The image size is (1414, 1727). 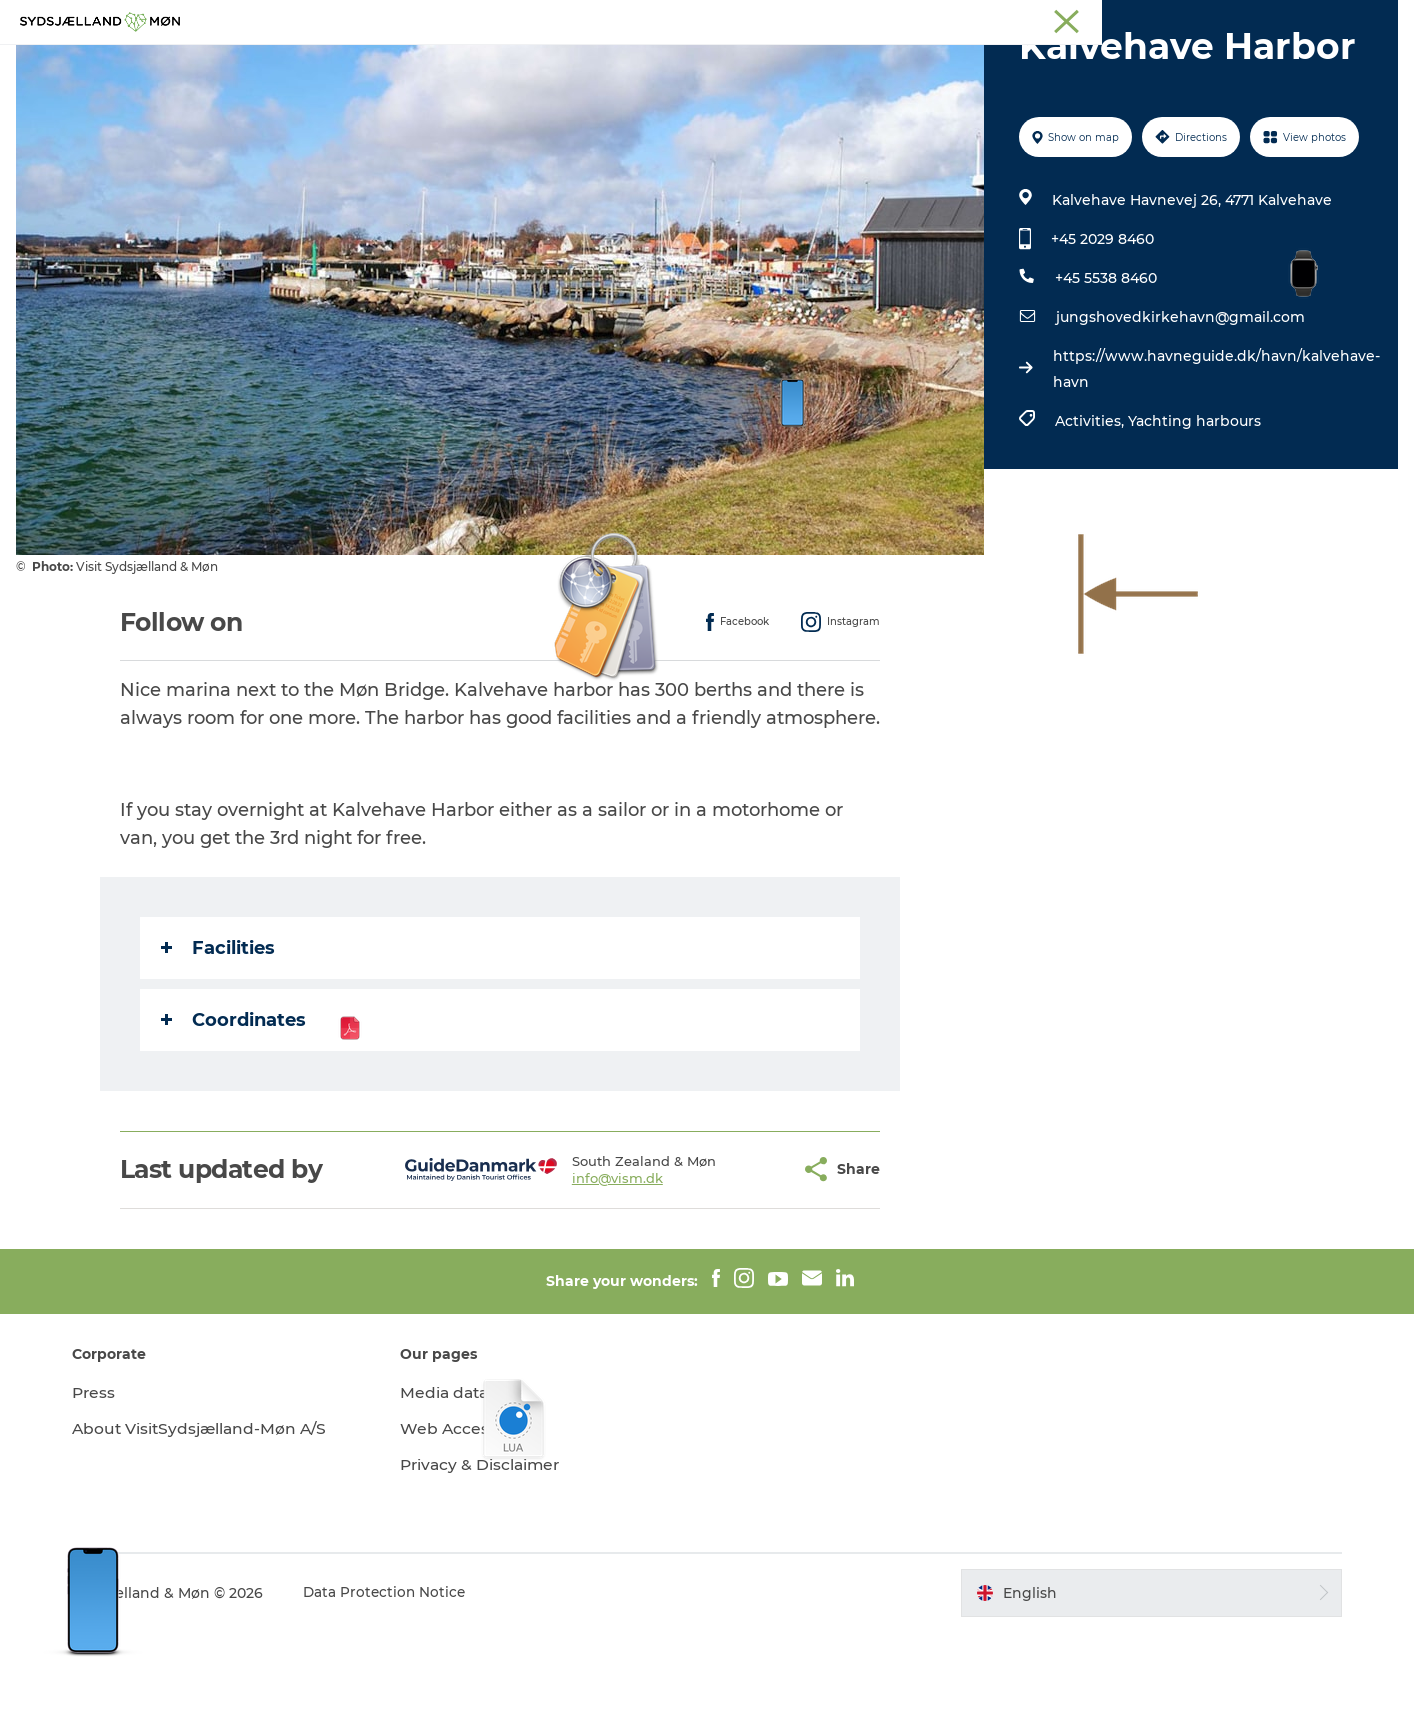 I want to click on indicates a connected iPhone device, so click(x=93, y=1602).